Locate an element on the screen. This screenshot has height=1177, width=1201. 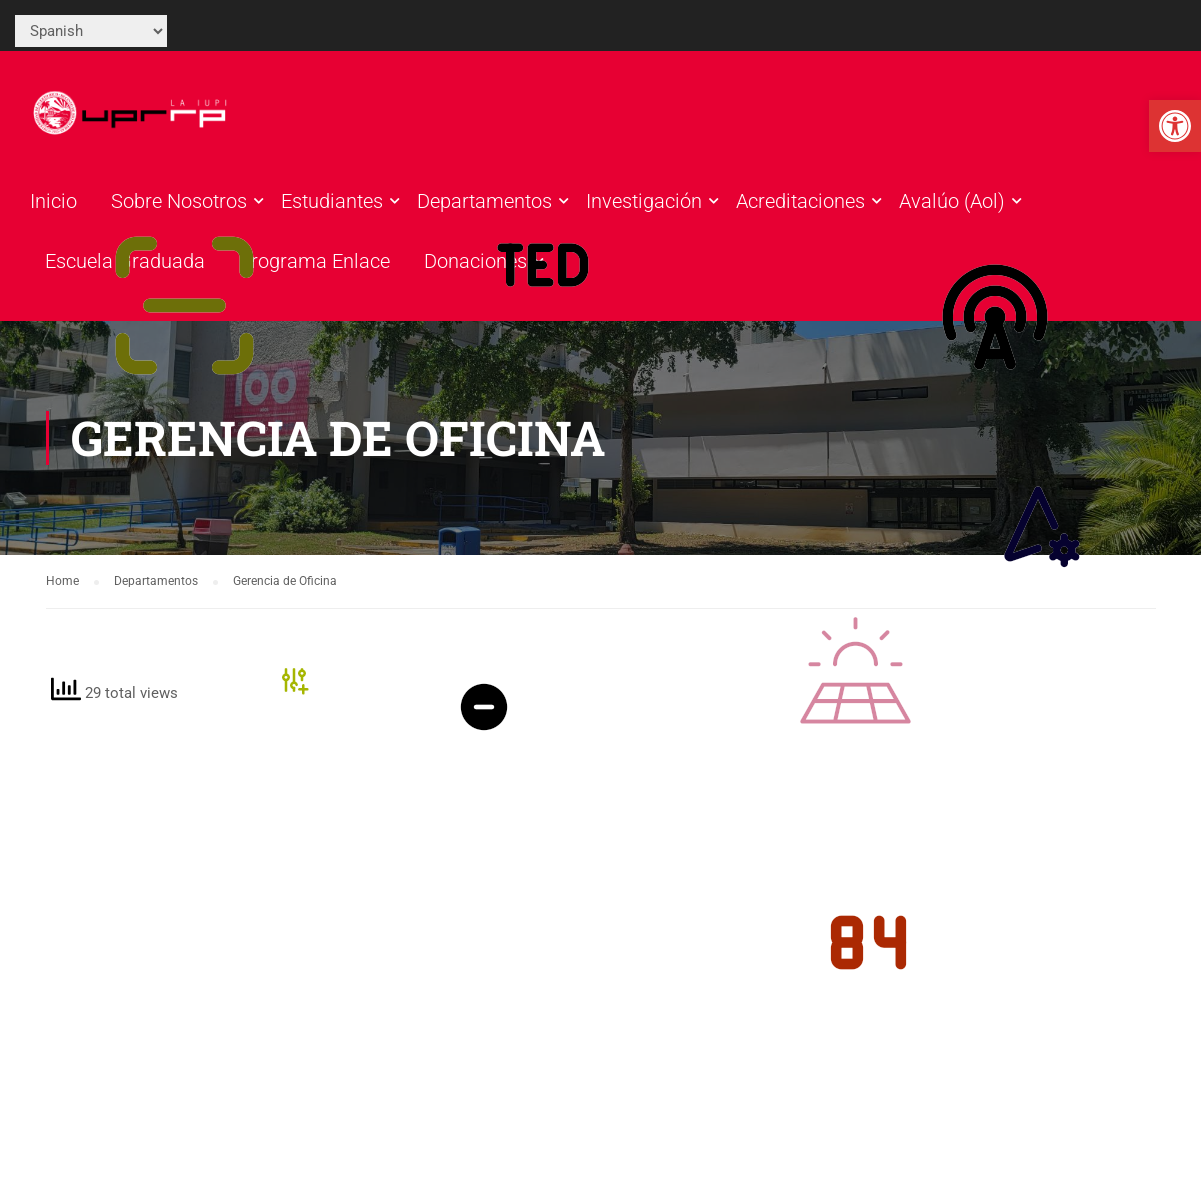
scan a barcode or QR code is located at coordinates (184, 305).